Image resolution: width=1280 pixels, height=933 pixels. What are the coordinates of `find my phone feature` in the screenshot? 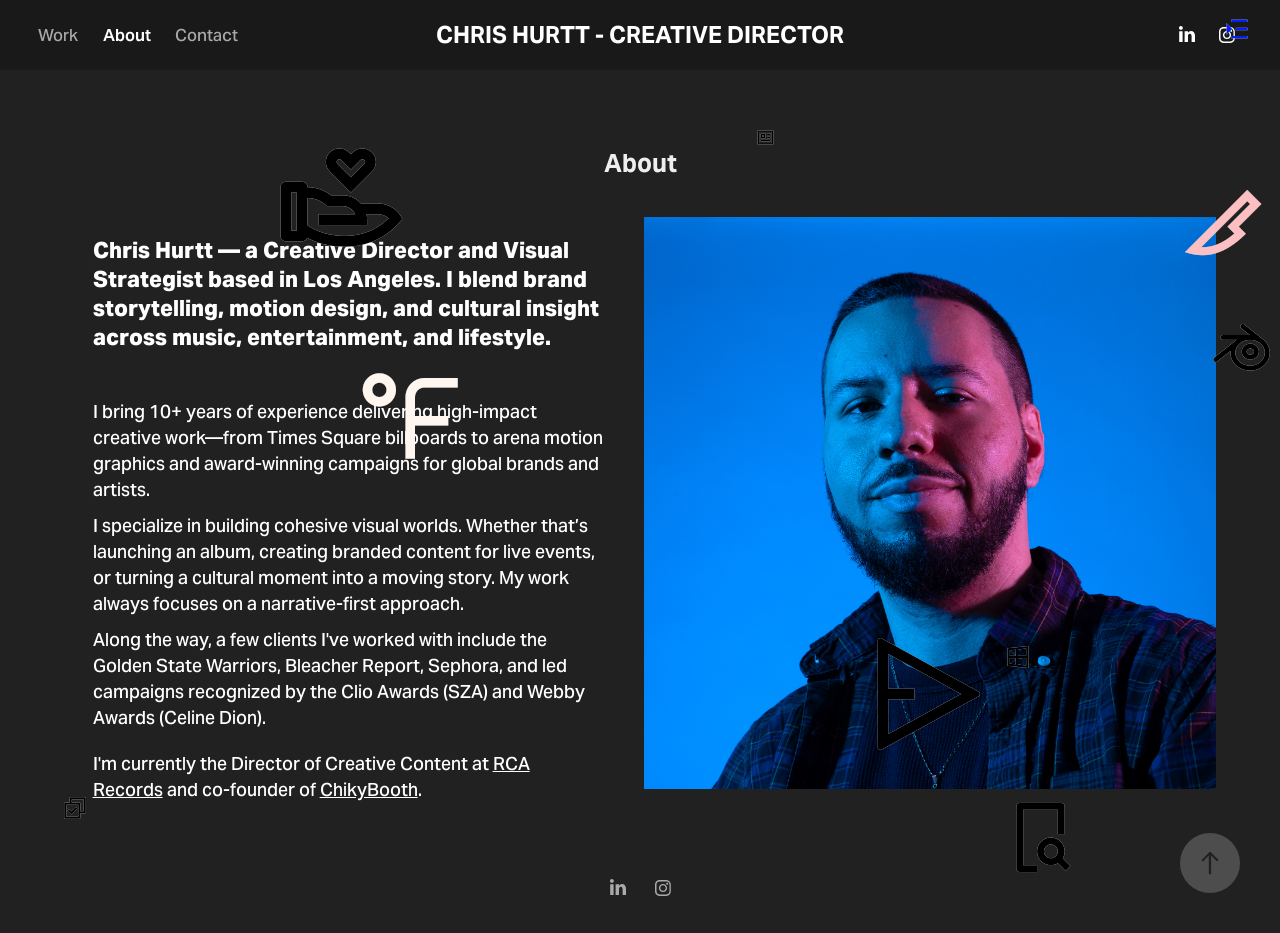 It's located at (1040, 837).